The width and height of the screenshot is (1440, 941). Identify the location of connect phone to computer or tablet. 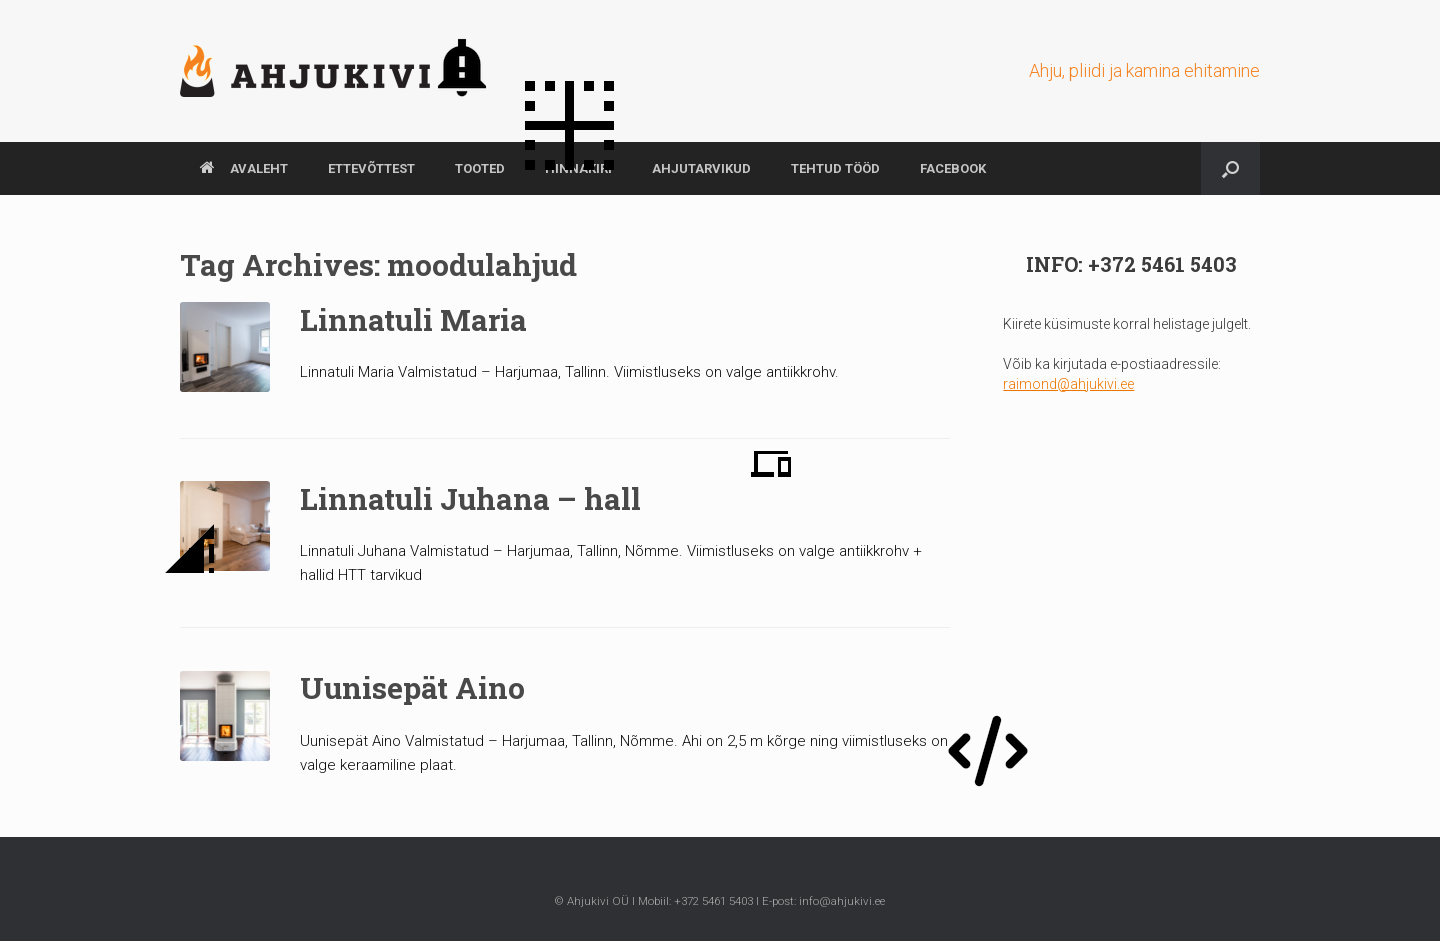
(771, 464).